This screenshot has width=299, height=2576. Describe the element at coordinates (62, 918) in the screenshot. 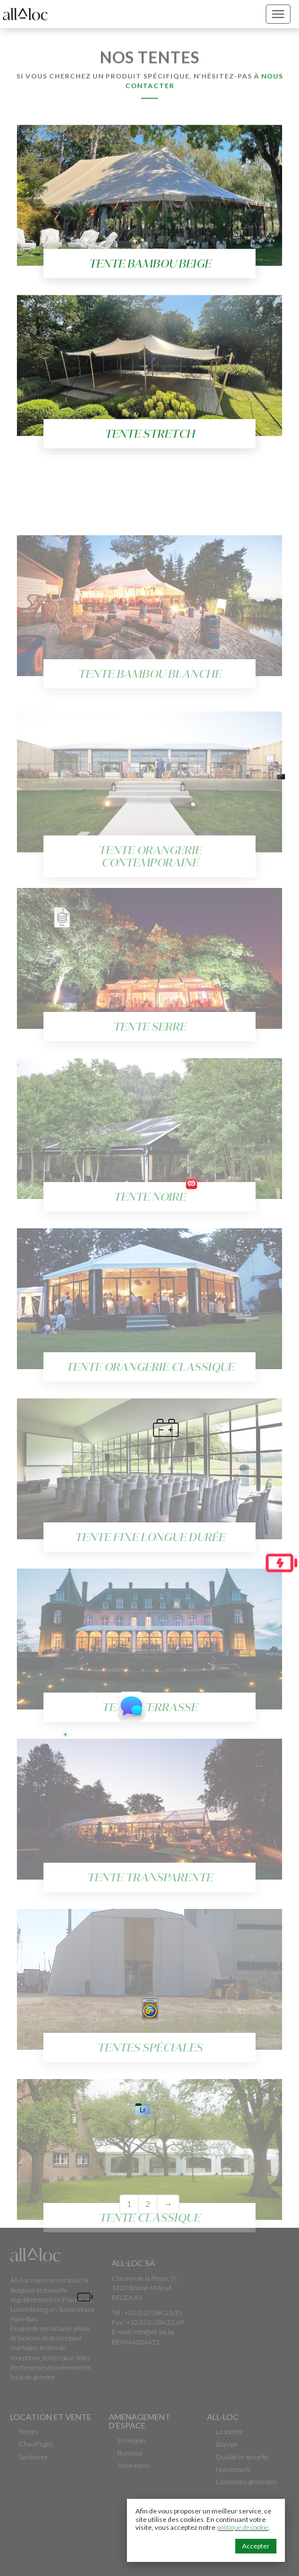

I see `an SQL database file` at that location.